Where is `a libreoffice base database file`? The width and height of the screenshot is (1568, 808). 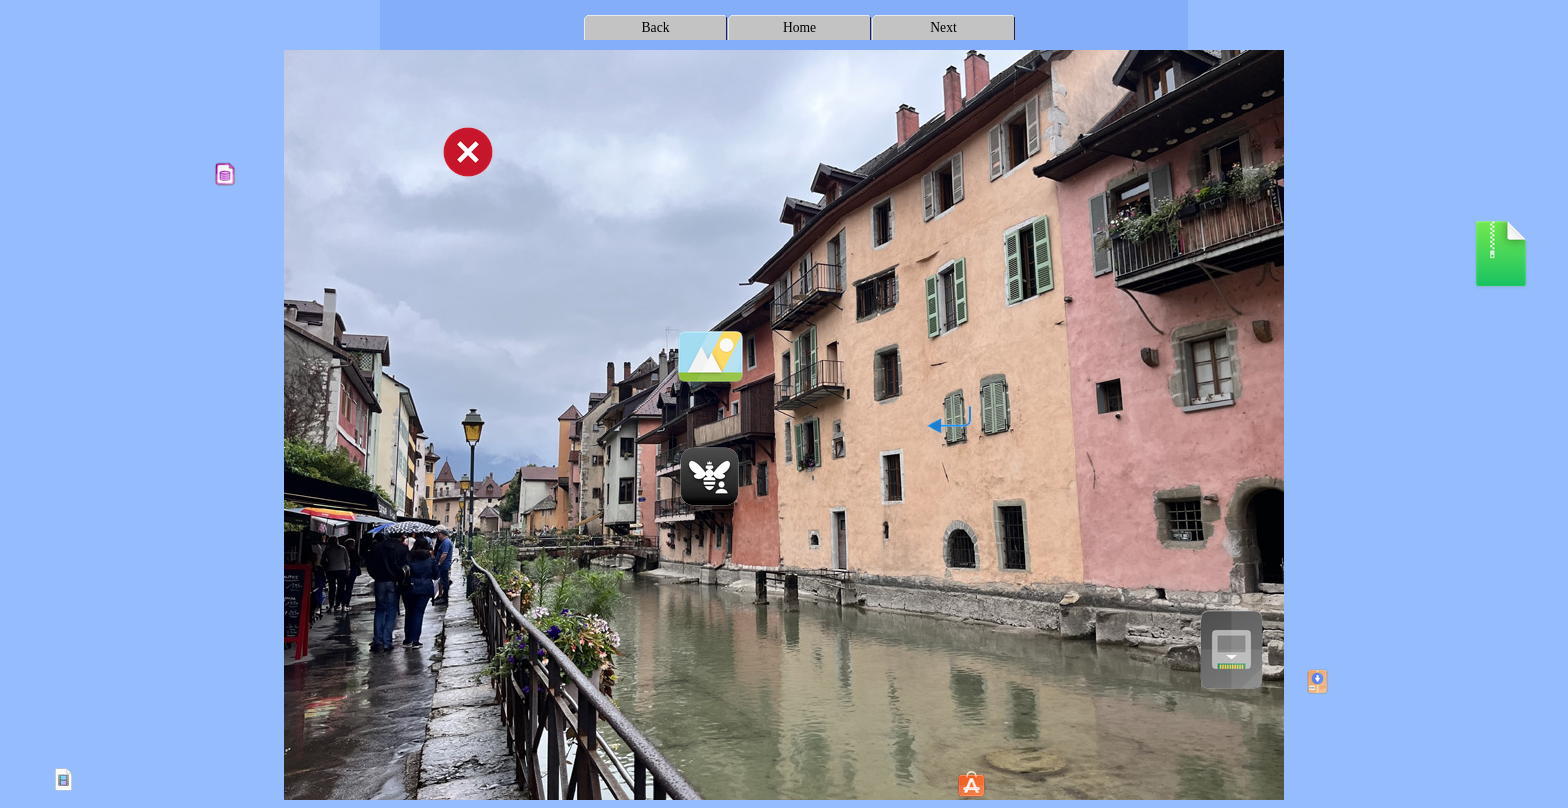
a libreoffice base database file is located at coordinates (225, 174).